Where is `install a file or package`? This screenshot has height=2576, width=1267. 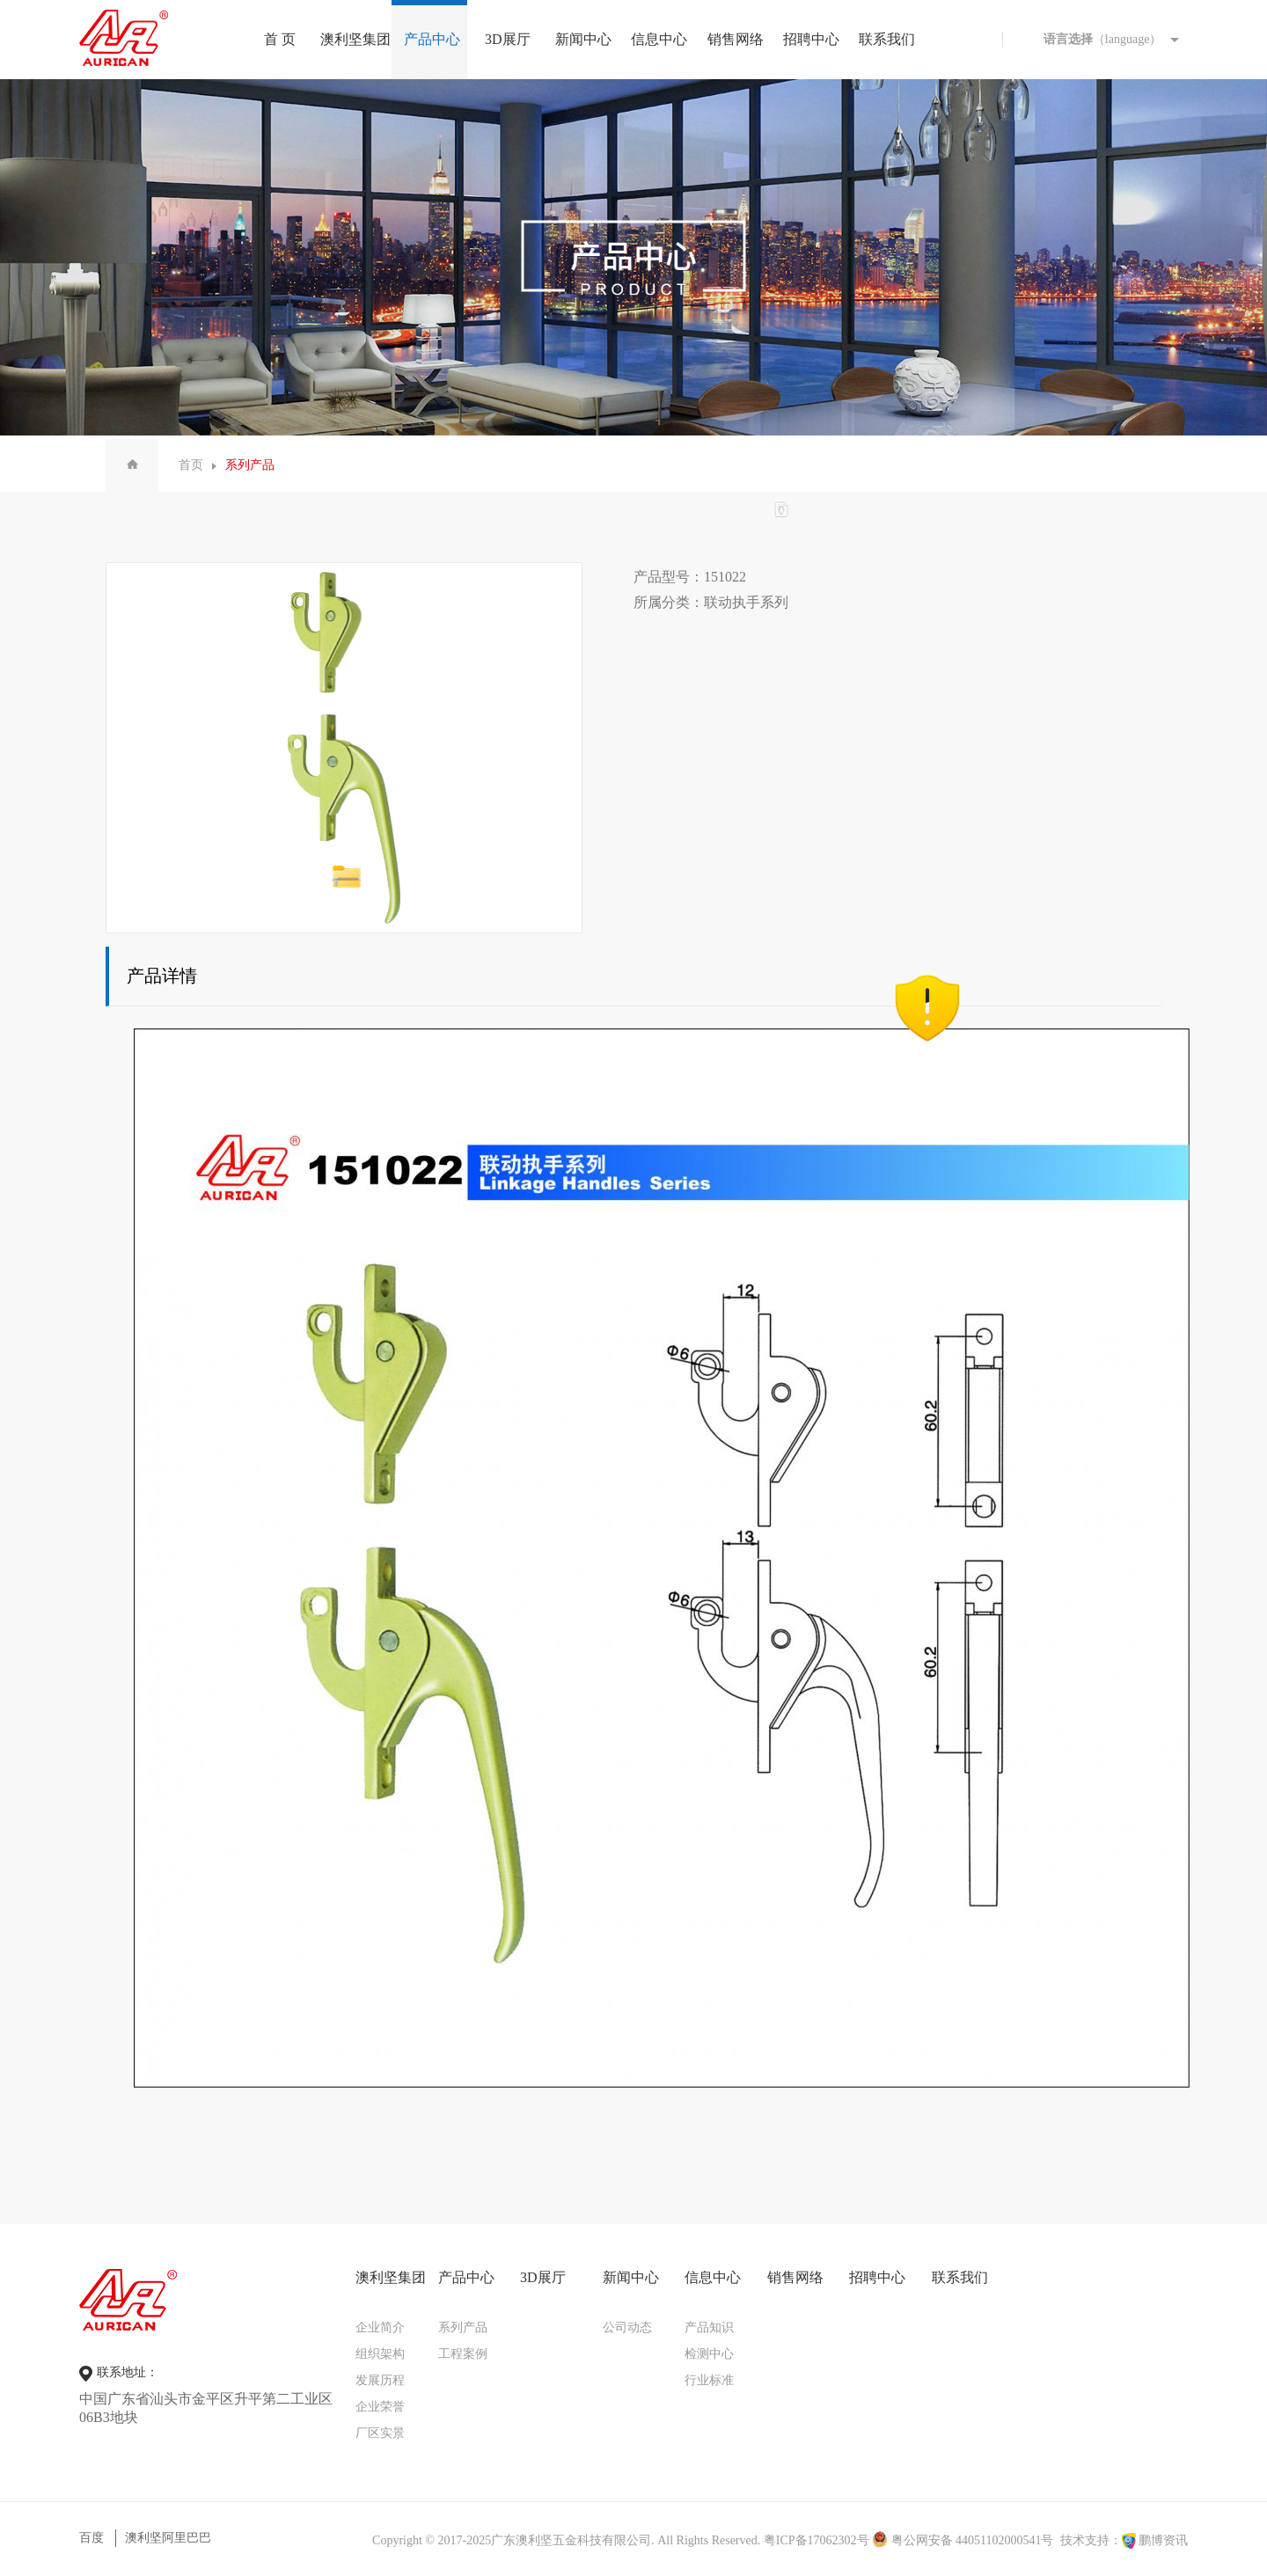 install a file or package is located at coordinates (781, 509).